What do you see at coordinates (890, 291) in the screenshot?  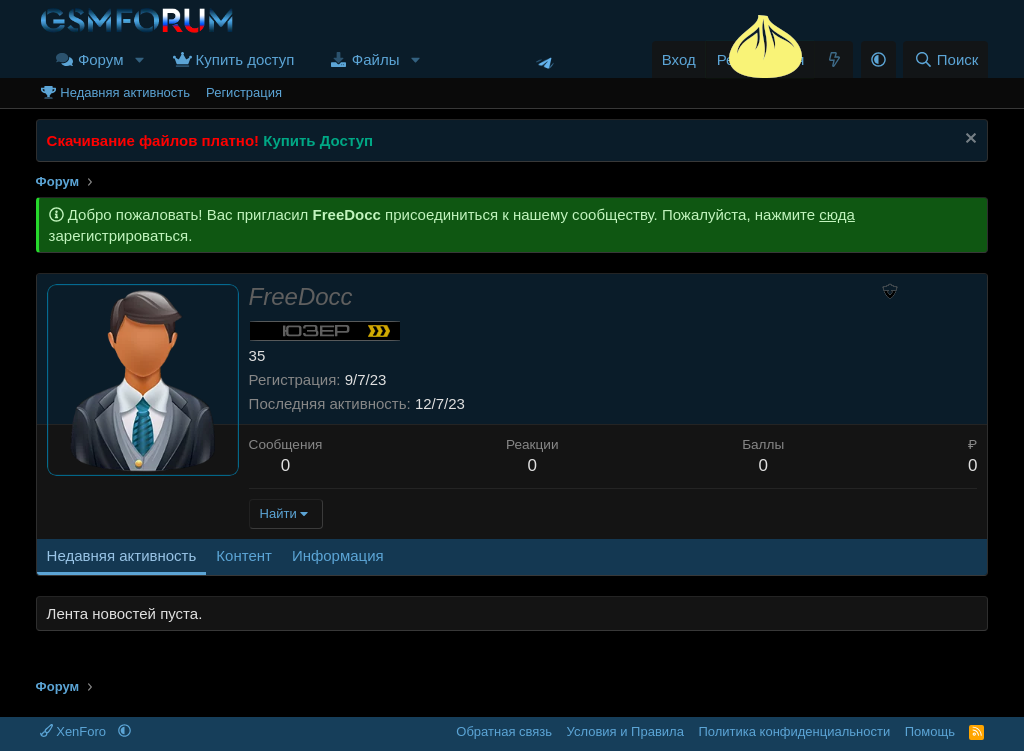 I see `indicates armor or defense has been reduced` at bounding box center [890, 291].